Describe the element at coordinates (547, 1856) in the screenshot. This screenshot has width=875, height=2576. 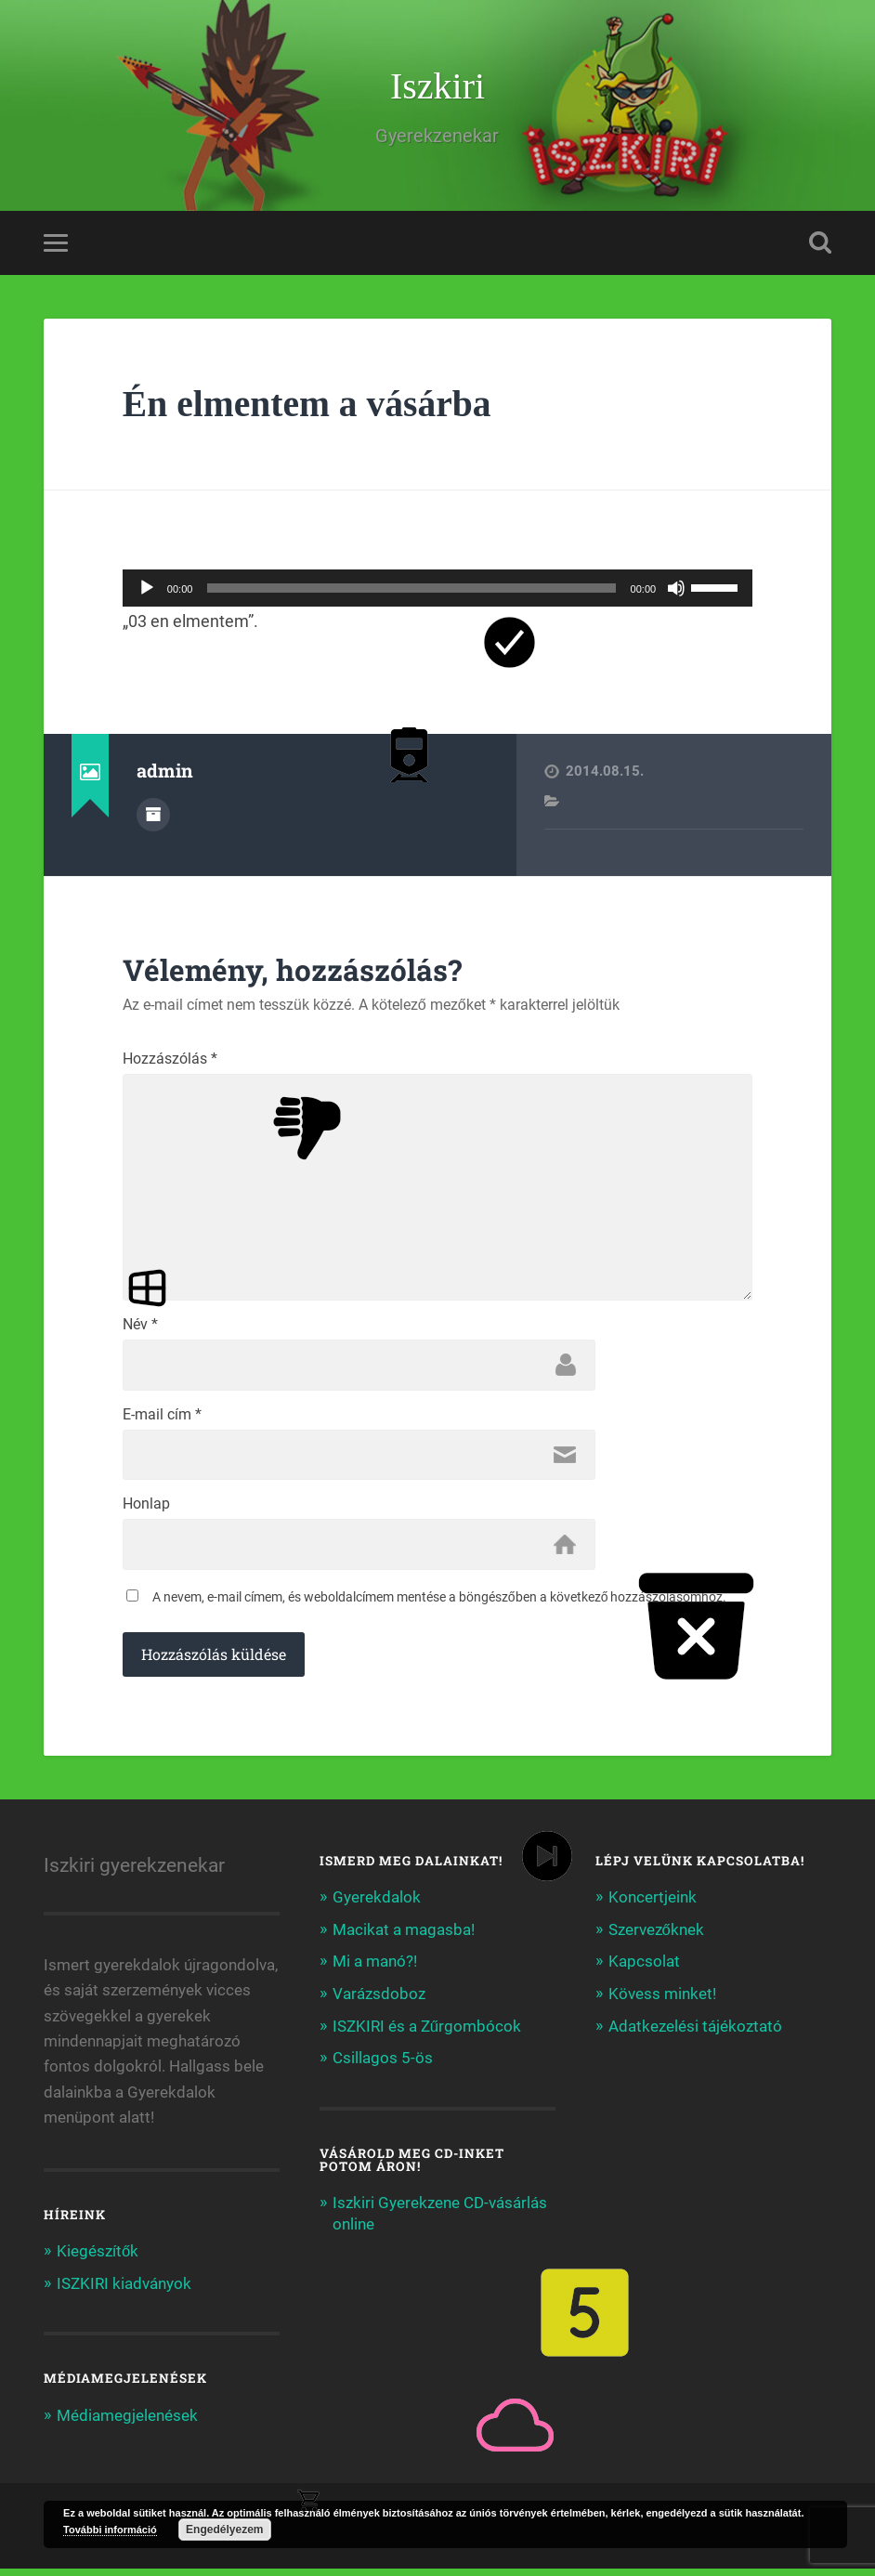
I see `skip to the next track` at that location.